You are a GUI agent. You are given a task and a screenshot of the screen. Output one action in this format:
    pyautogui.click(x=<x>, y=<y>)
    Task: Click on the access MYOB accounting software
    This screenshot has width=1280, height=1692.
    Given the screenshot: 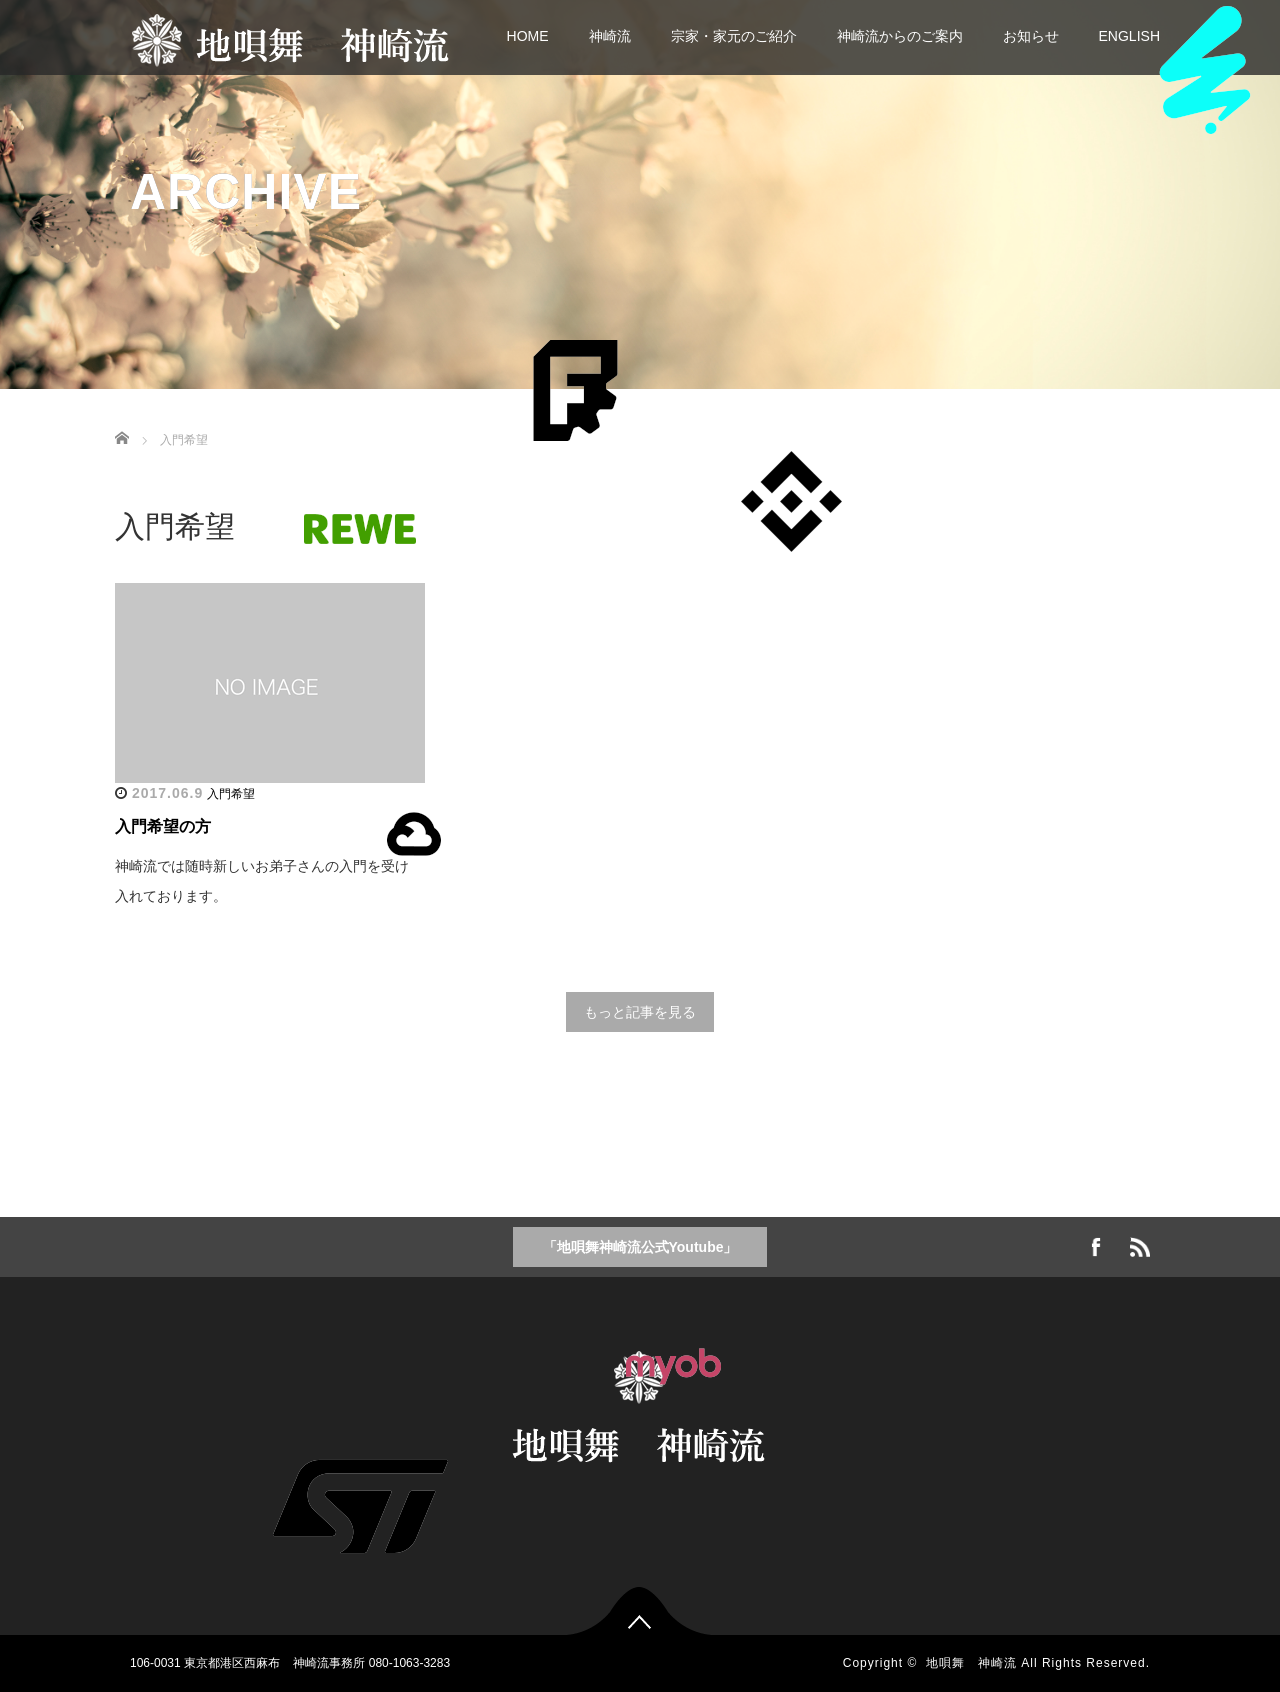 What is the action you would take?
    pyautogui.click(x=673, y=1366)
    